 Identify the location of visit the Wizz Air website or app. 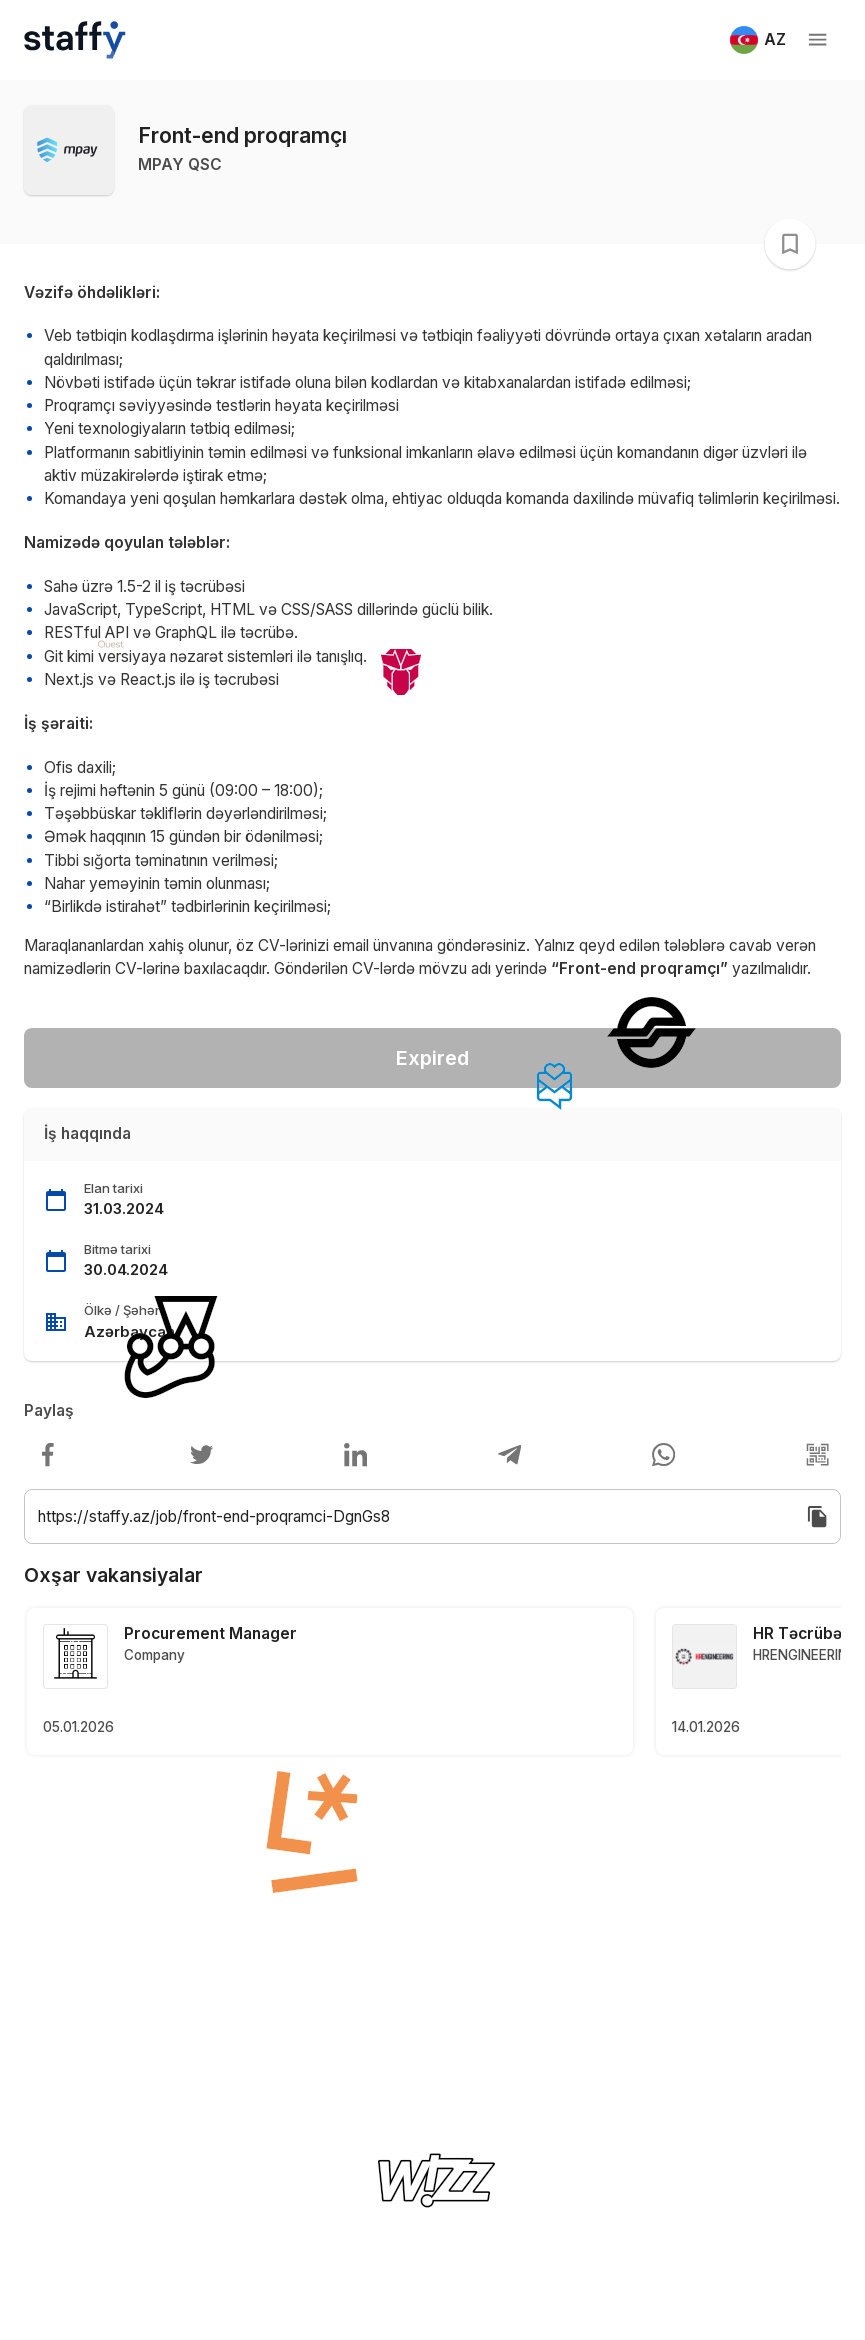
(436, 2180).